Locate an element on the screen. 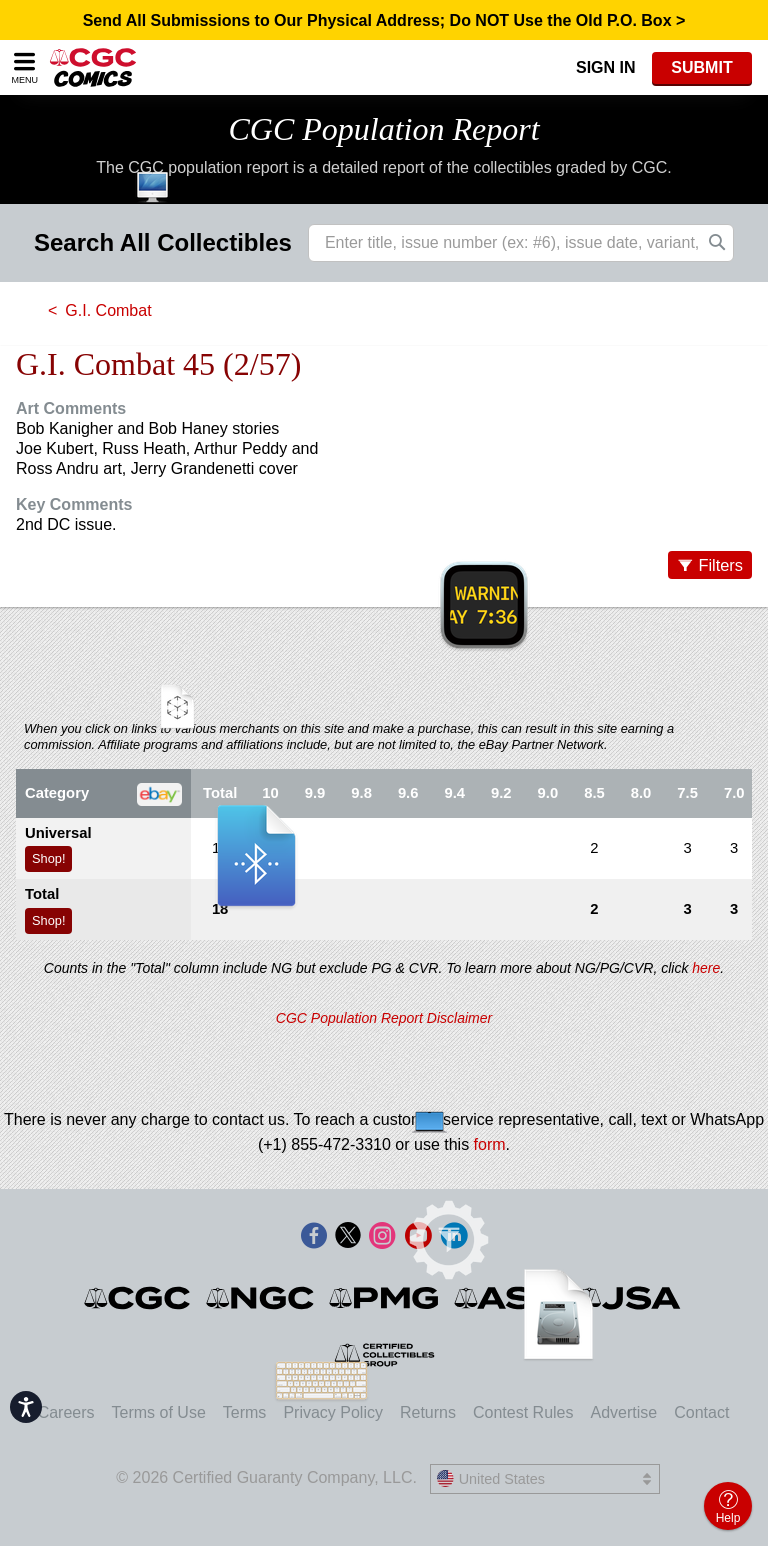 This screenshot has height=1546, width=768. apple magic keyboard with touch id in yellow is located at coordinates (321, 1380).